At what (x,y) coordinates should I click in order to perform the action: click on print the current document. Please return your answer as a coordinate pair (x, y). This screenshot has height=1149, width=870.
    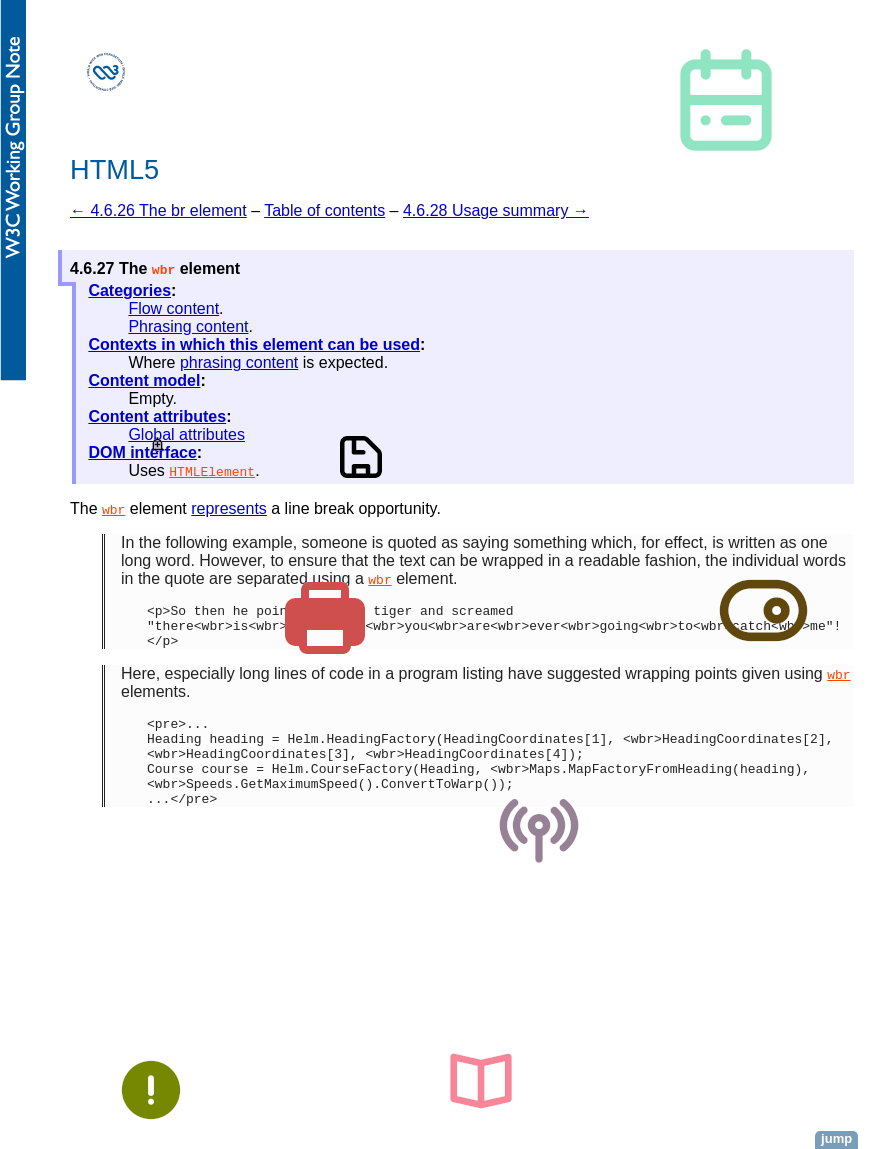
    Looking at the image, I should click on (325, 618).